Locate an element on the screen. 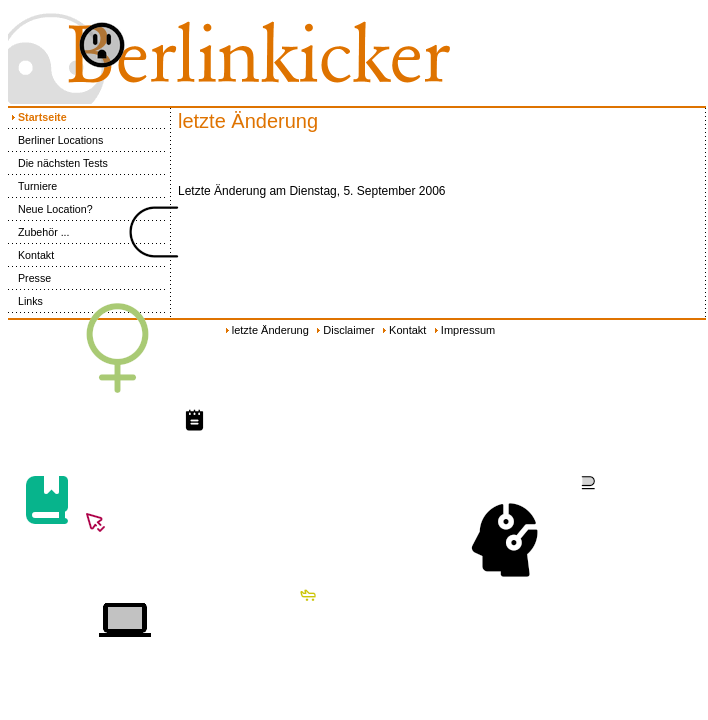 The image size is (708, 720). indicates flight is taxiing or on the ground is located at coordinates (308, 595).